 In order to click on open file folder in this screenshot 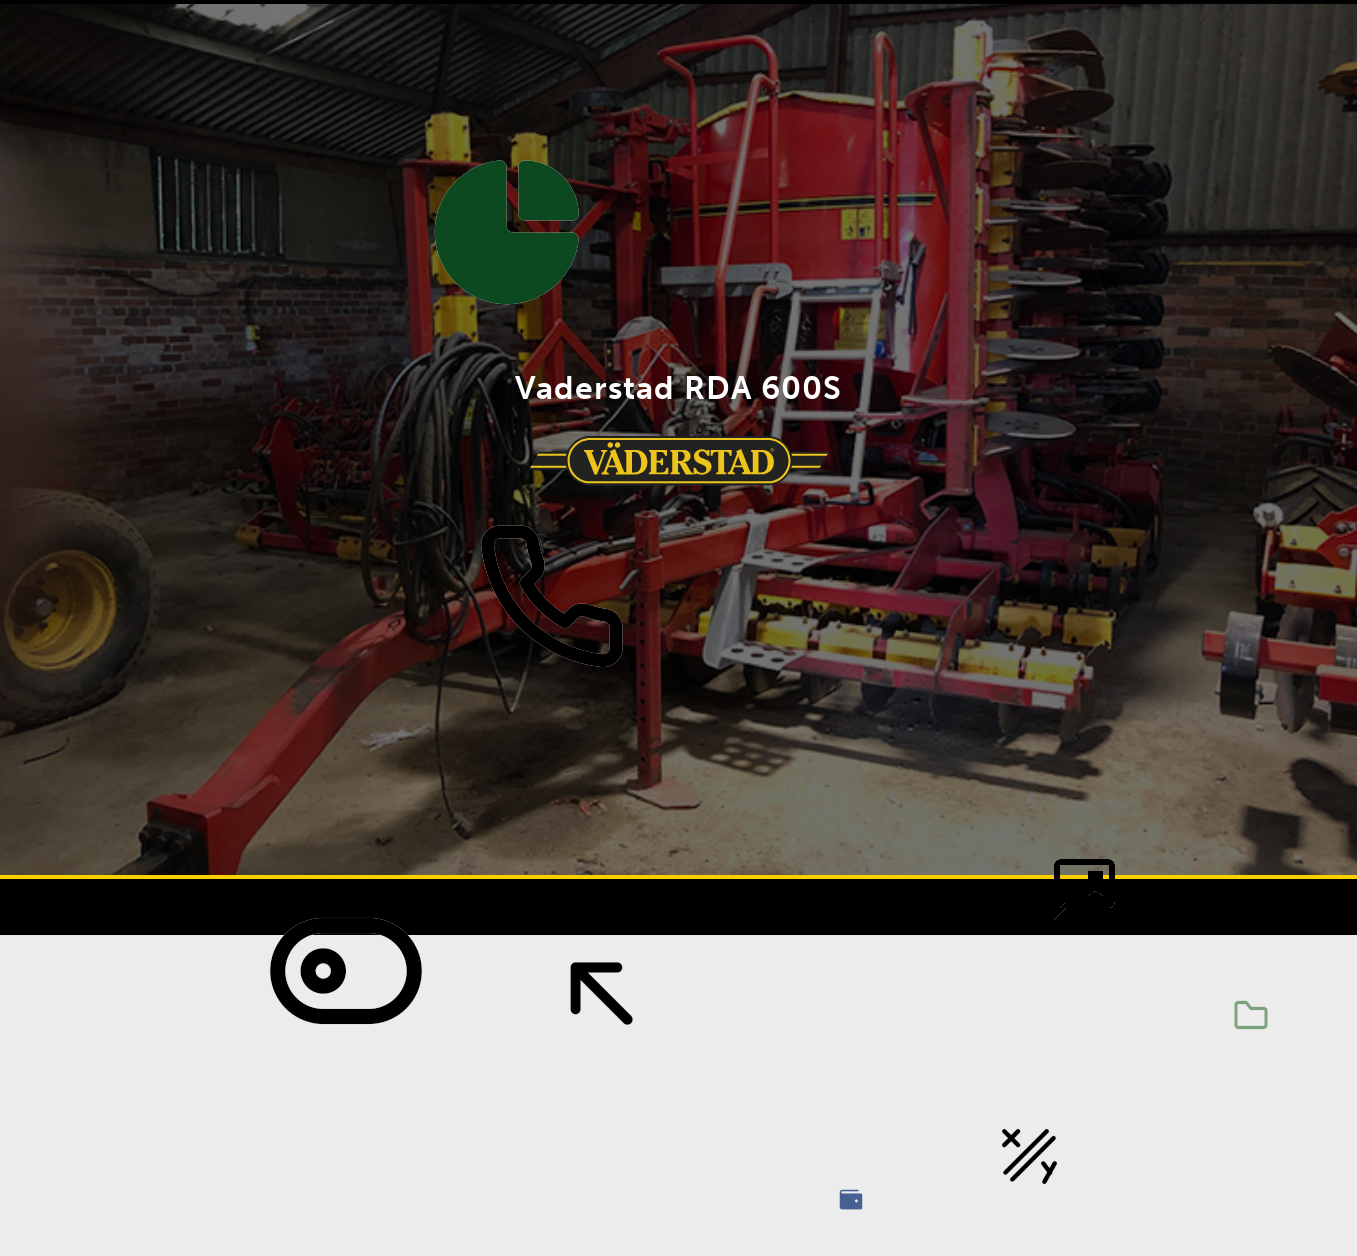, I will do `click(1251, 1015)`.